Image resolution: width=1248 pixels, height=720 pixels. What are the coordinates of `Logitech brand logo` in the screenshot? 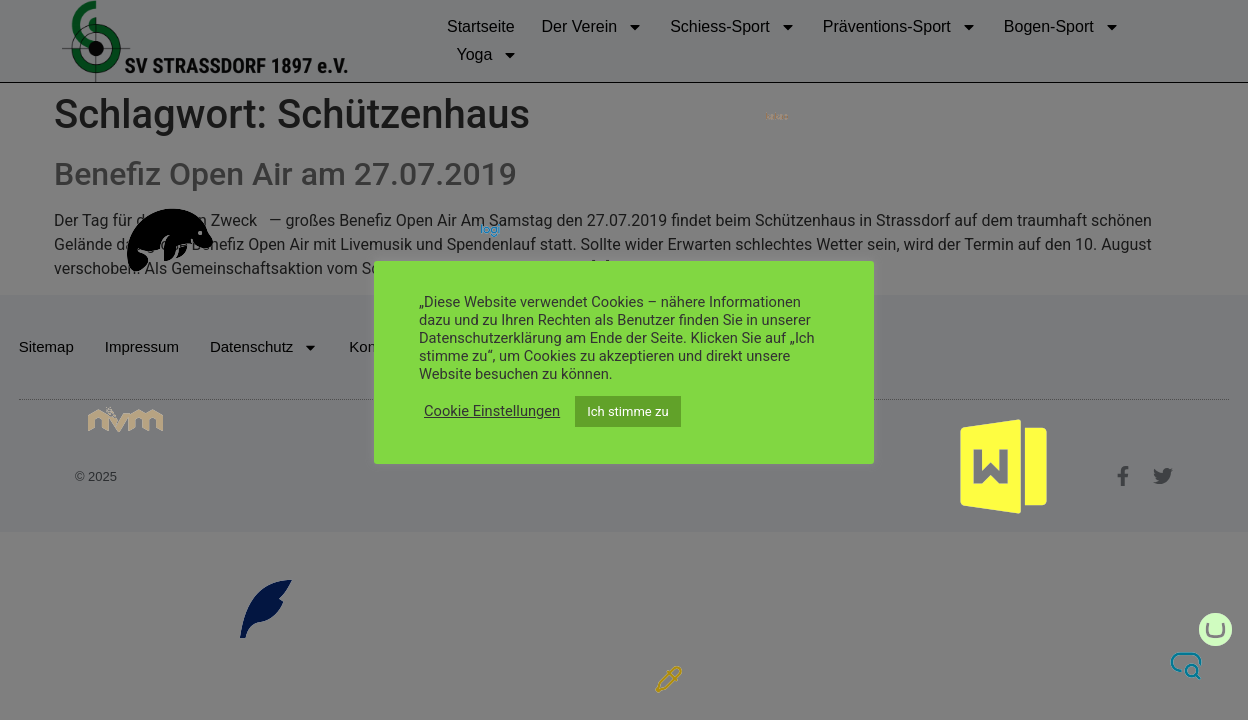 It's located at (490, 230).